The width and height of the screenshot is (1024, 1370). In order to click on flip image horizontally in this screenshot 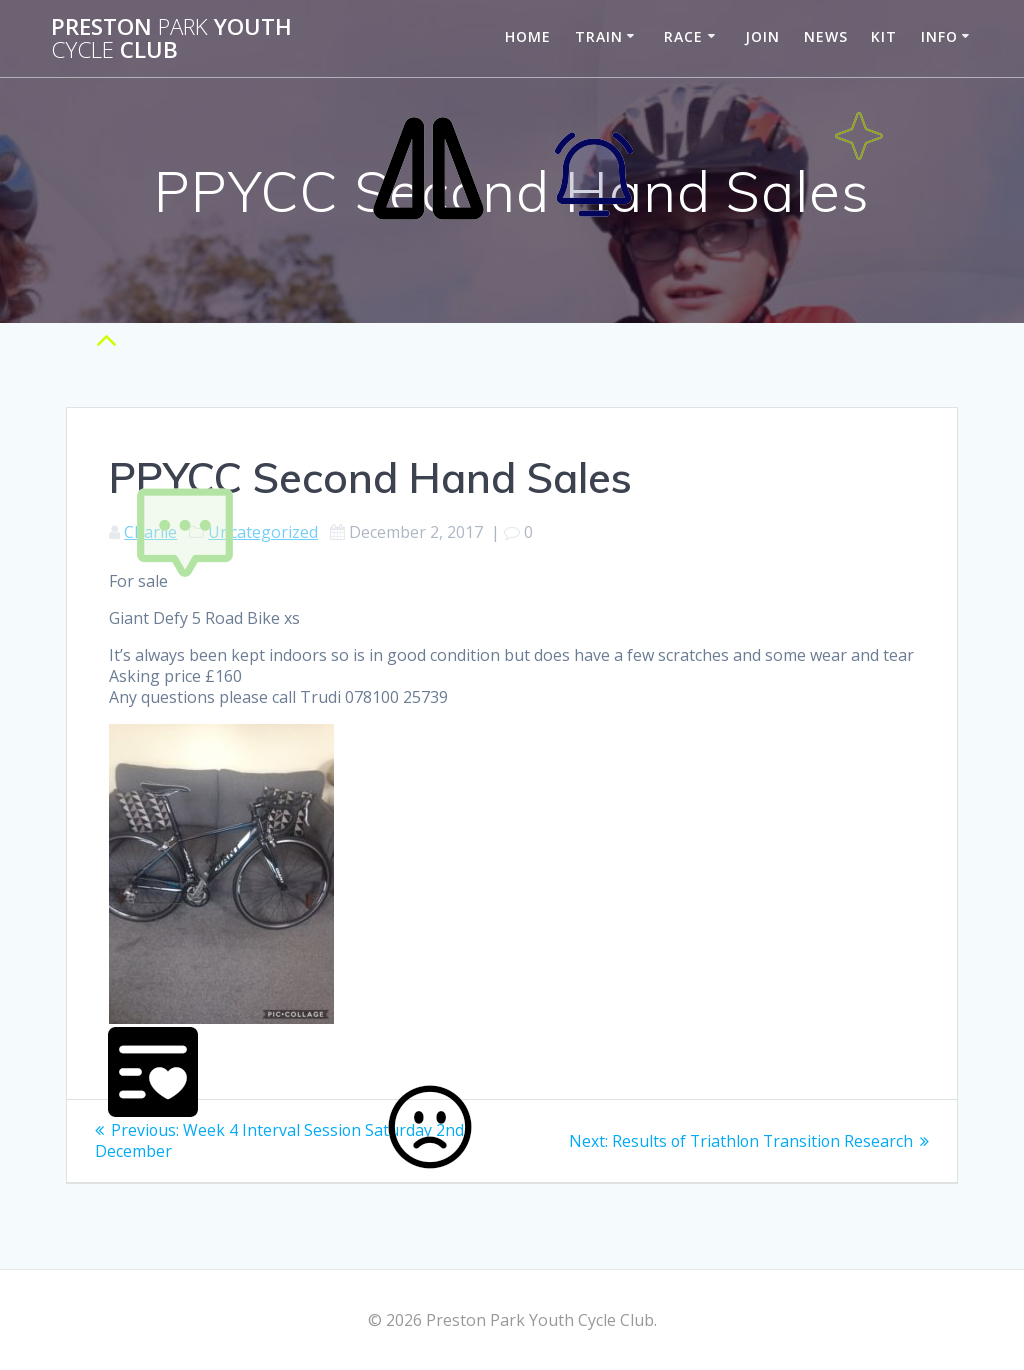, I will do `click(428, 172)`.